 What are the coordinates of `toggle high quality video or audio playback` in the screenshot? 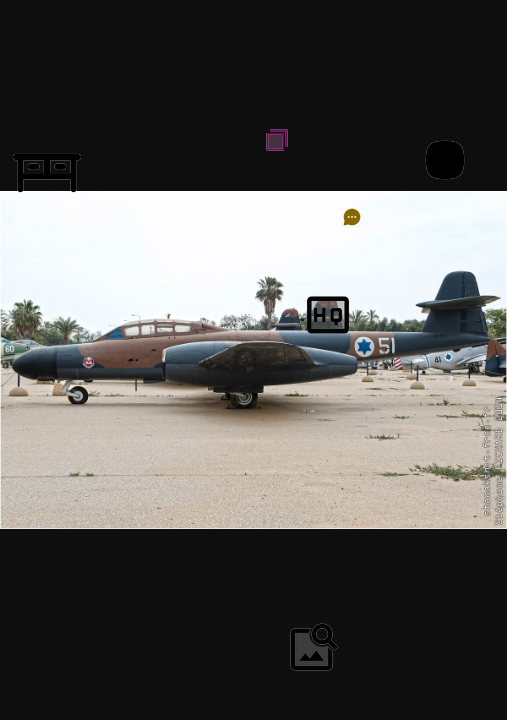 It's located at (328, 315).